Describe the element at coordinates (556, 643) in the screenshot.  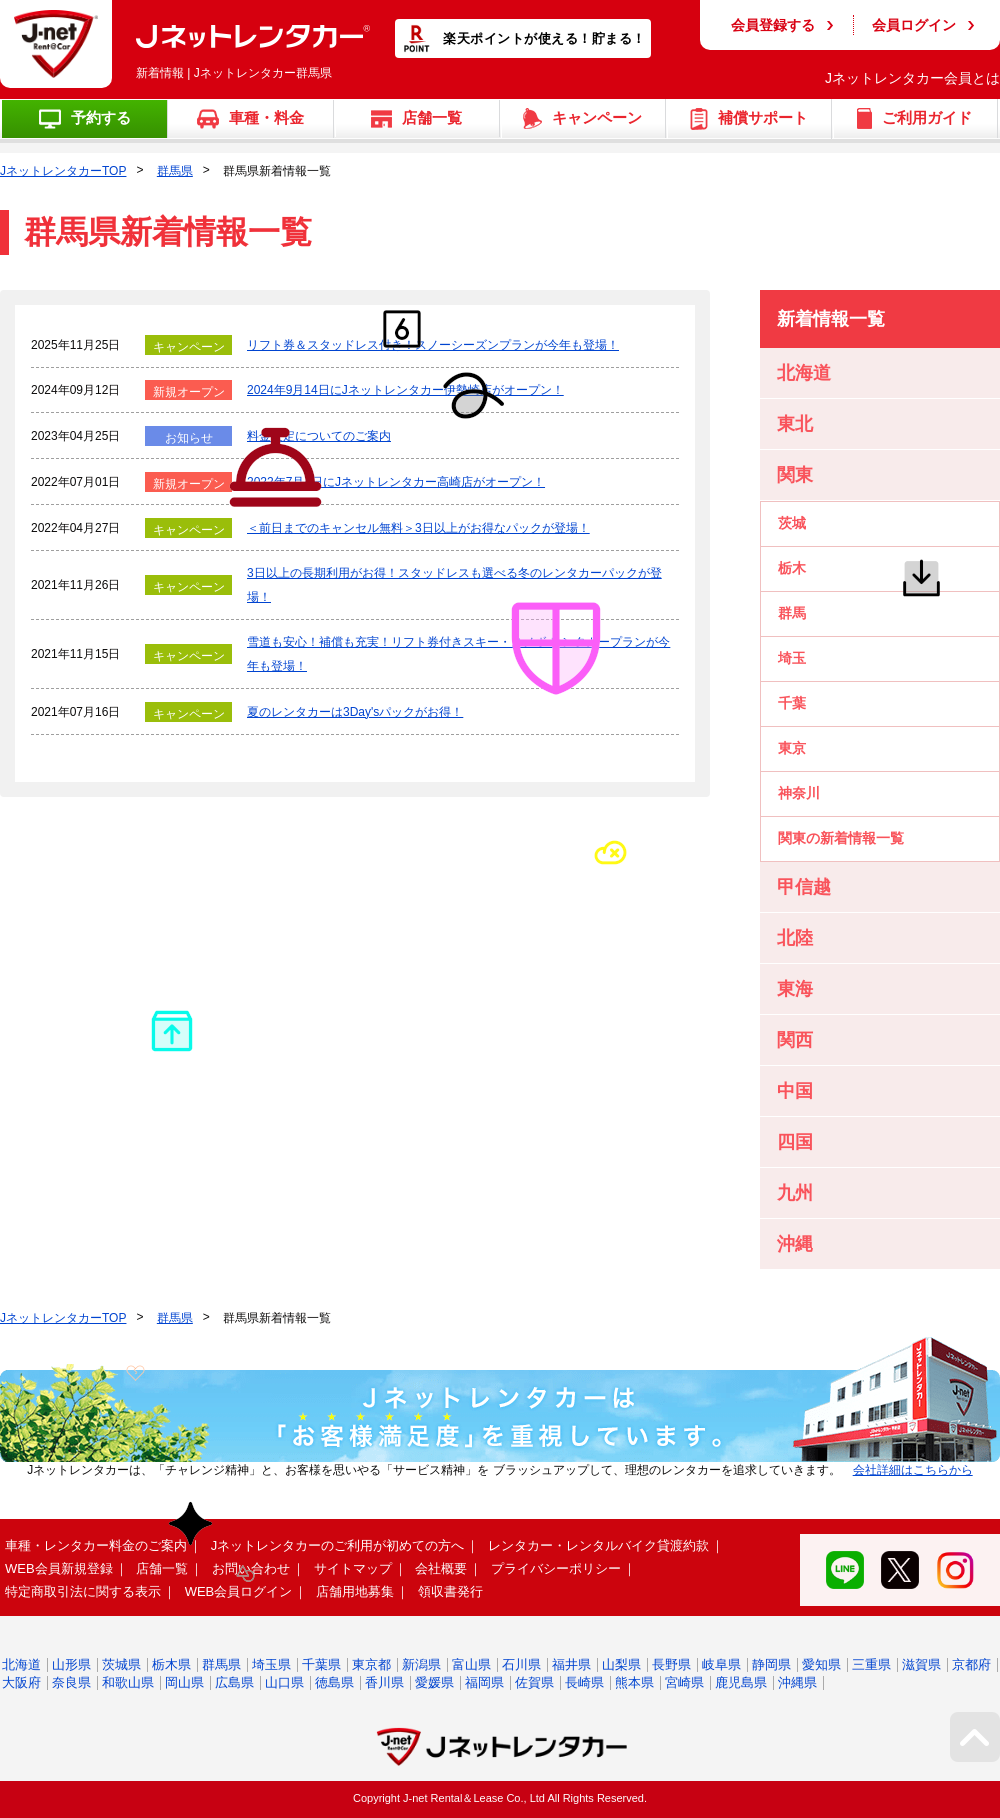
I see `security or protection status indicator` at that location.